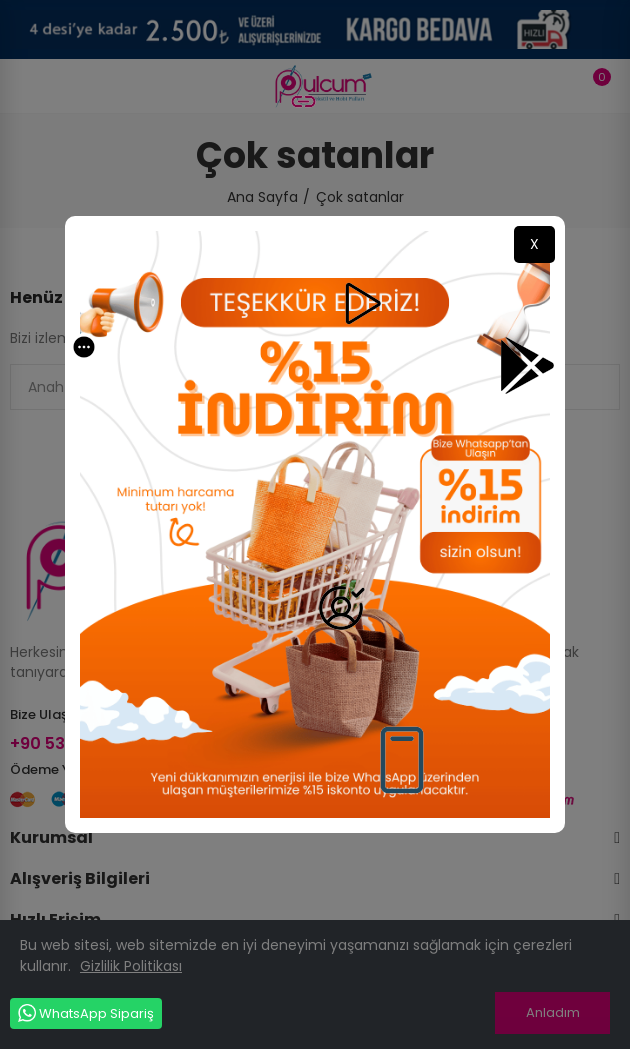  What do you see at coordinates (84, 347) in the screenshot?
I see `access more options or actions` at bounding box center [84, 347].